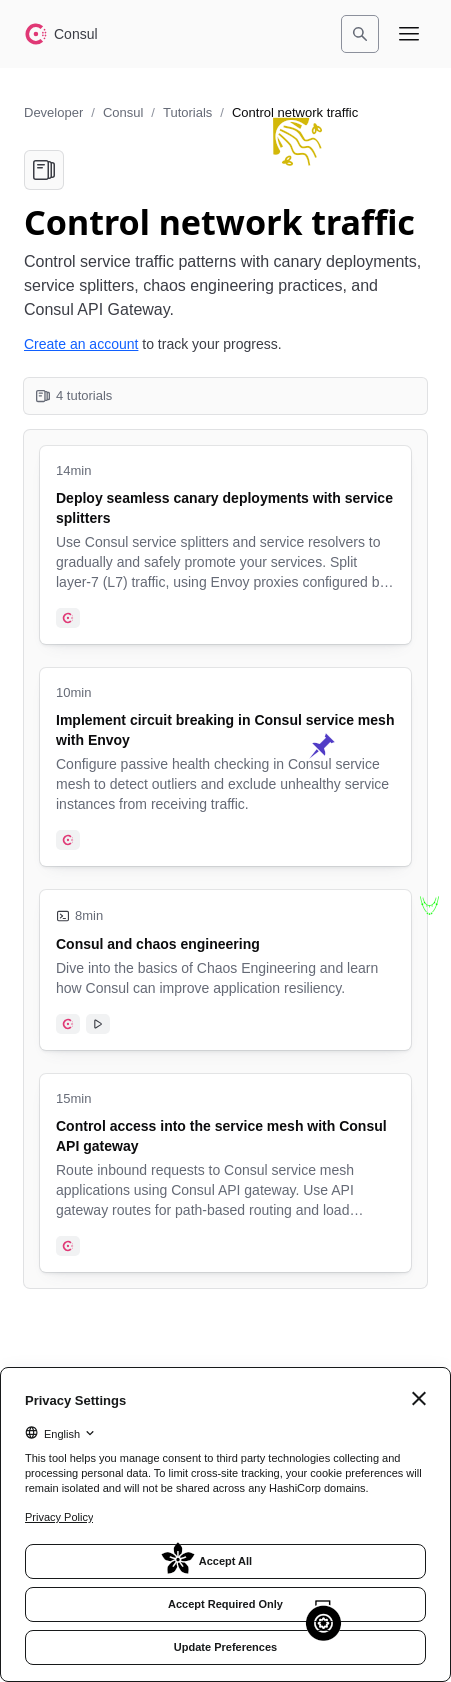 Image resolution: width=451 pixels, height=1682 pixels. I want to click on jasmine flower icon for aromatherapy or fragrance settings, so click(178, 1558).